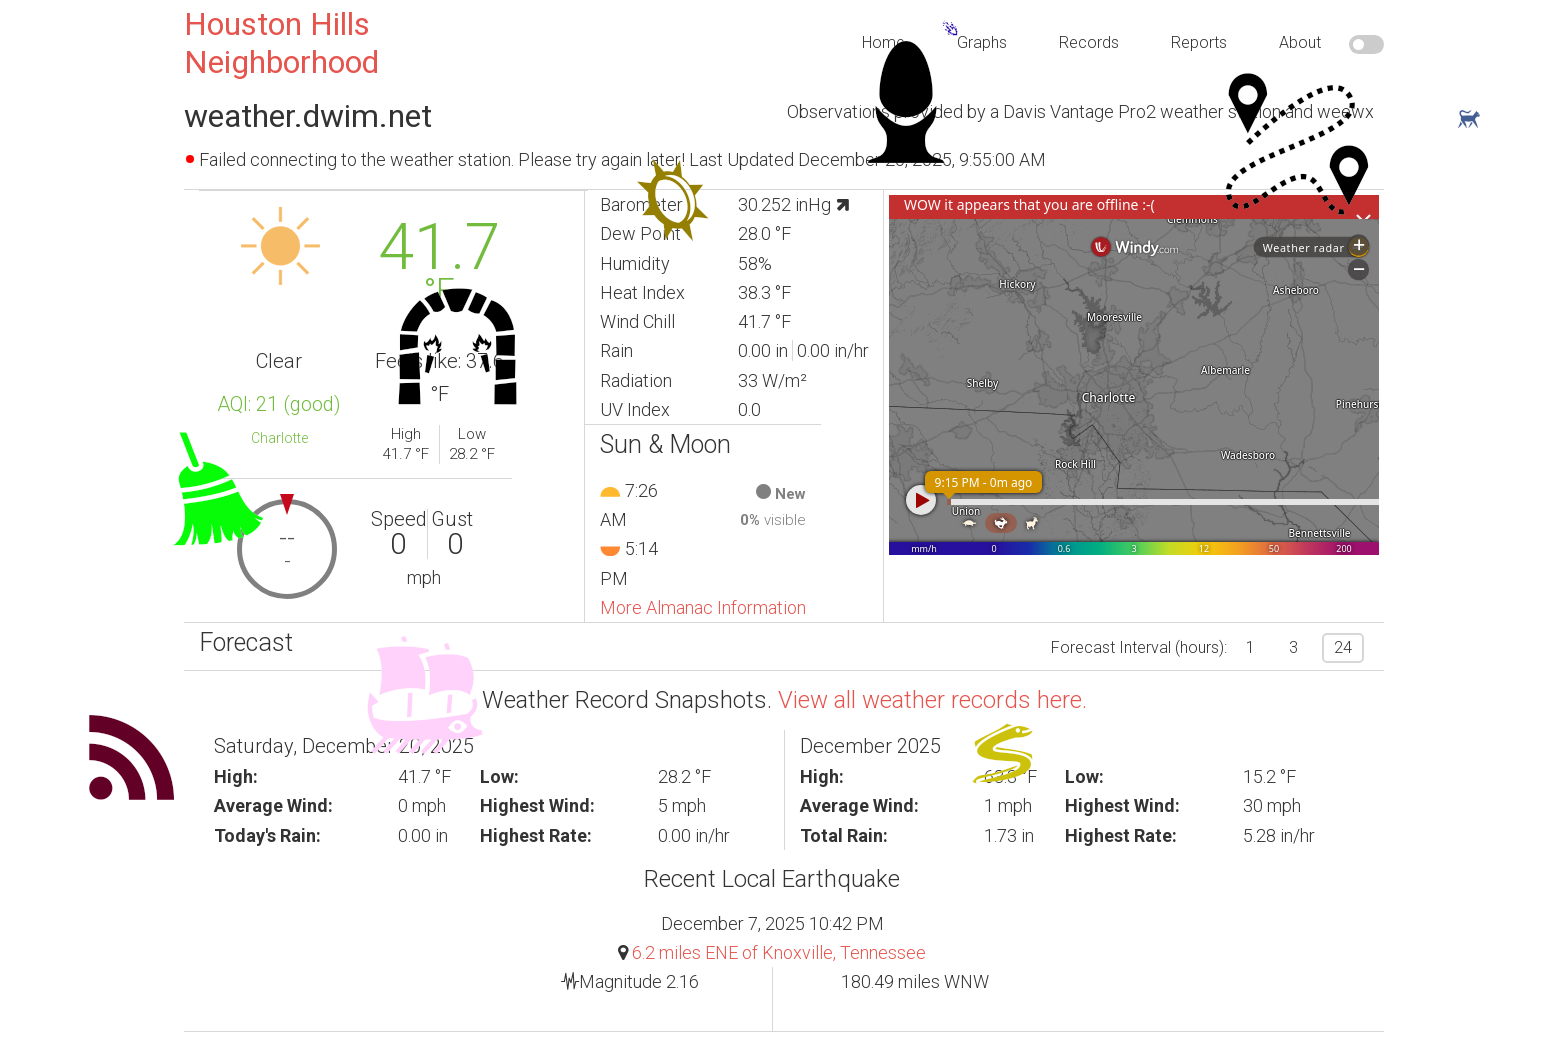  I want to click on clear or clean up items, so click(204, 490).